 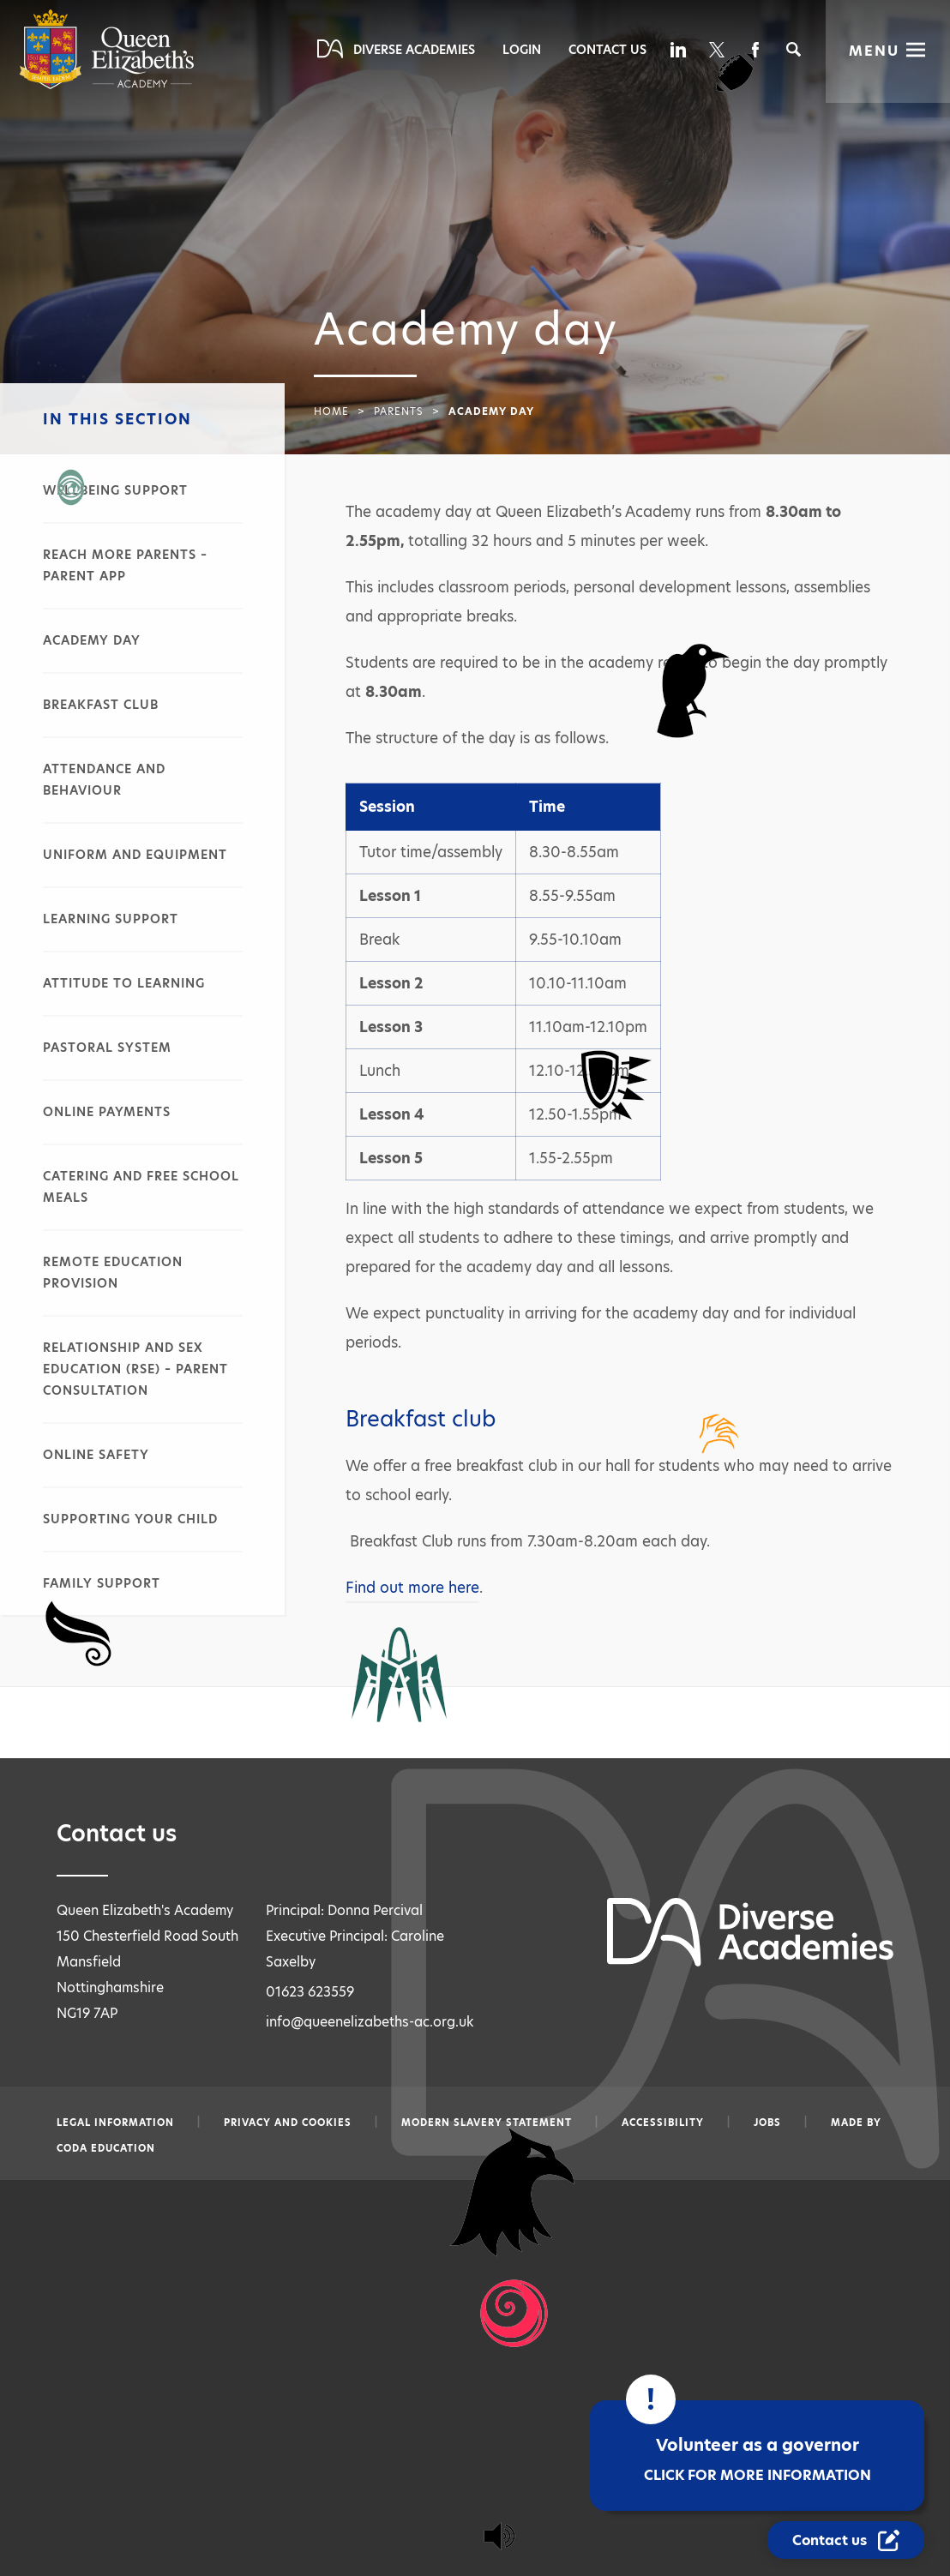 I want to click on indicates natural or organic content, so click(x=78, y=1633).